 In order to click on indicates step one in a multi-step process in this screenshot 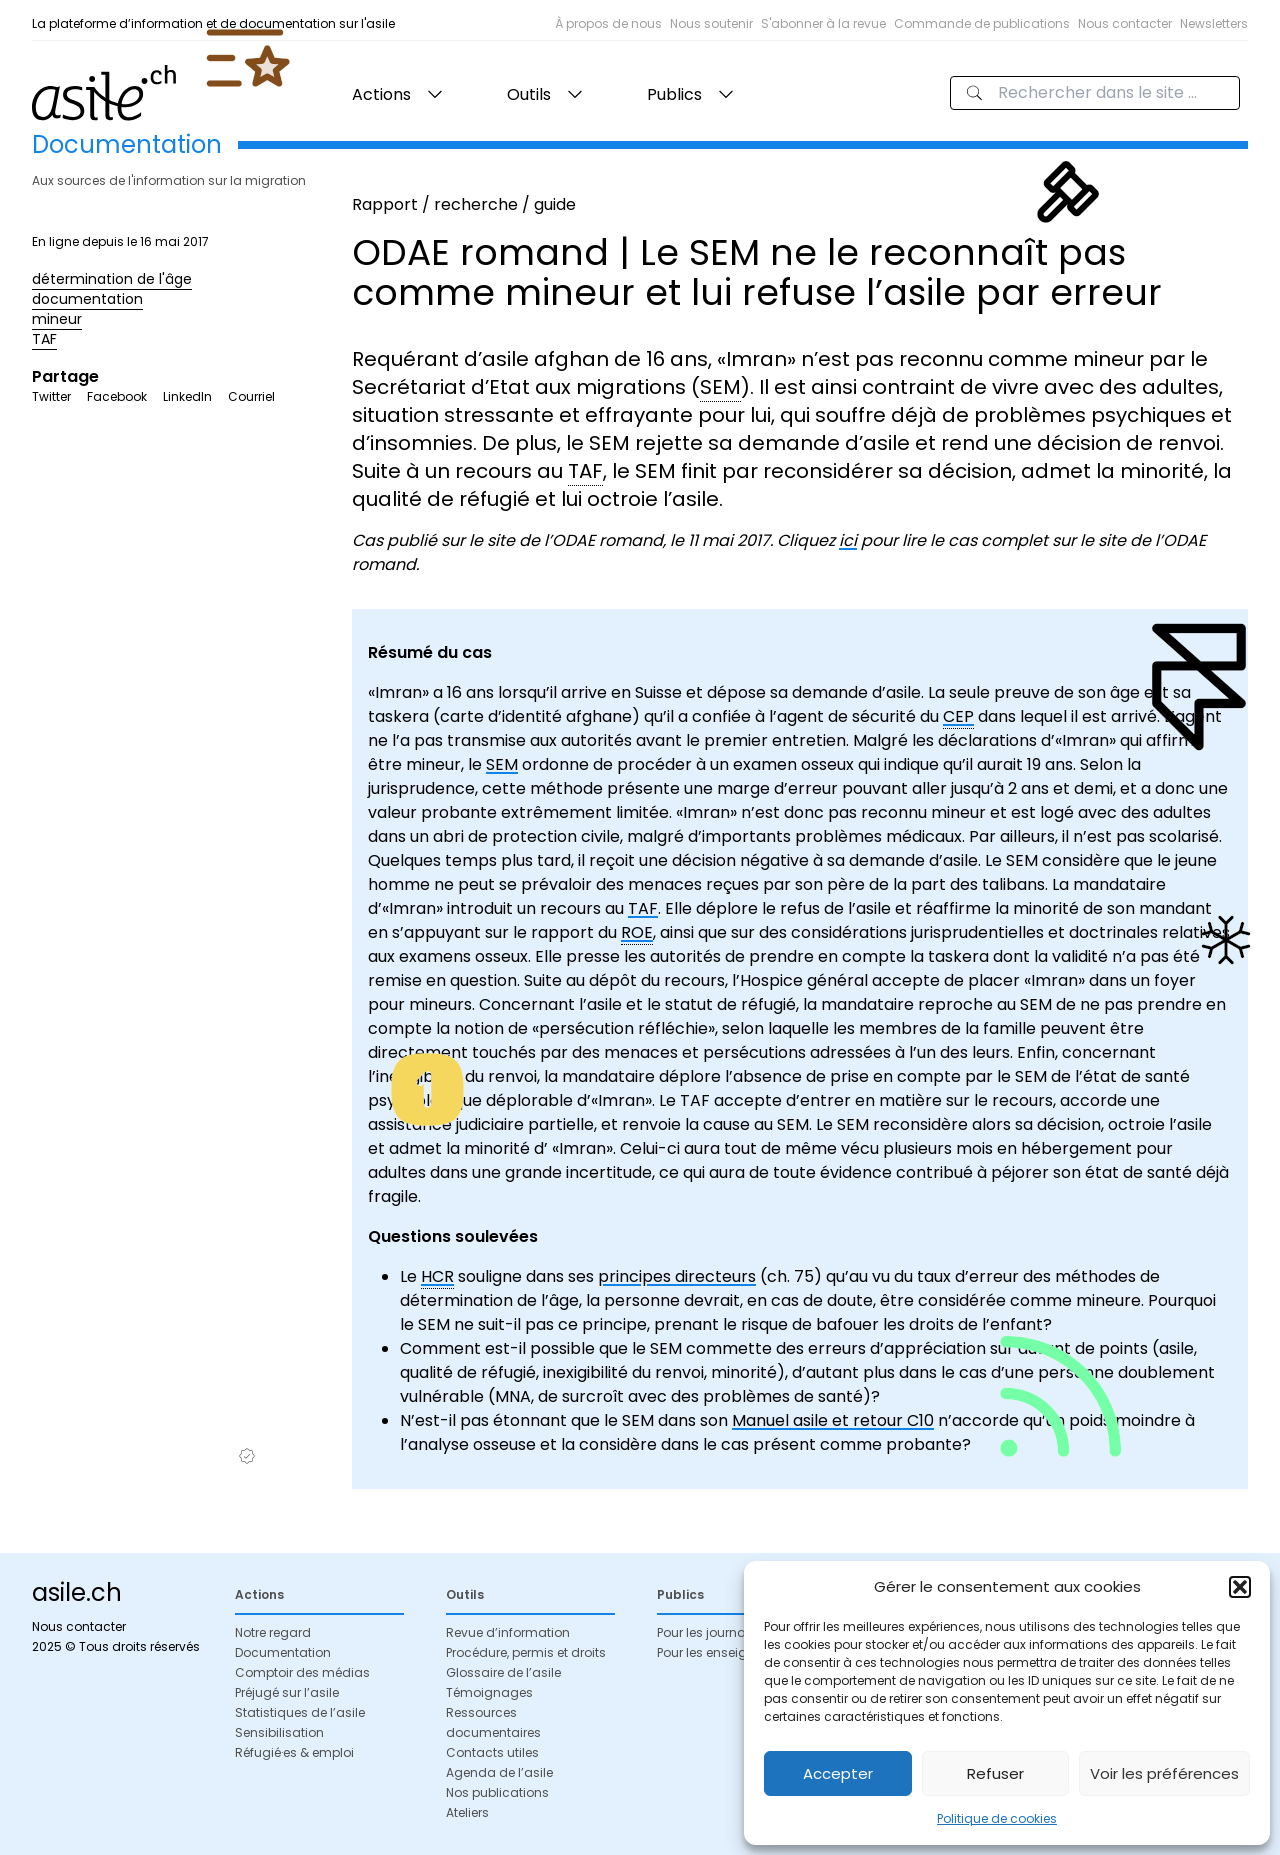, I will do `click(427, 1089)`.